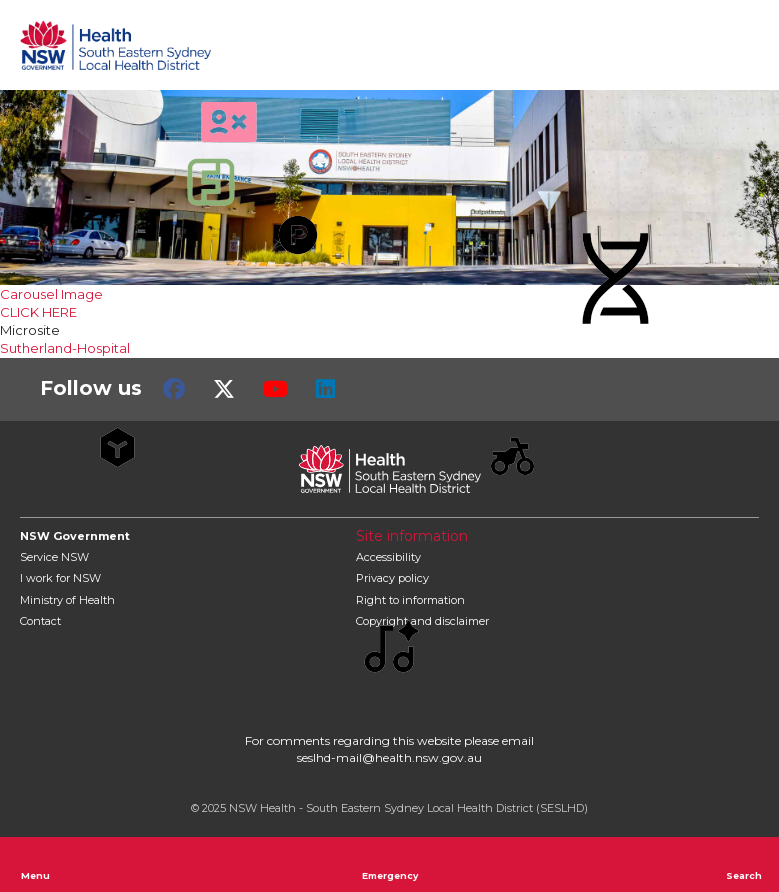  Describe the element at coordinates (229, 122) in the screenshot. I see `indicates an expired pass or credential` at that location.